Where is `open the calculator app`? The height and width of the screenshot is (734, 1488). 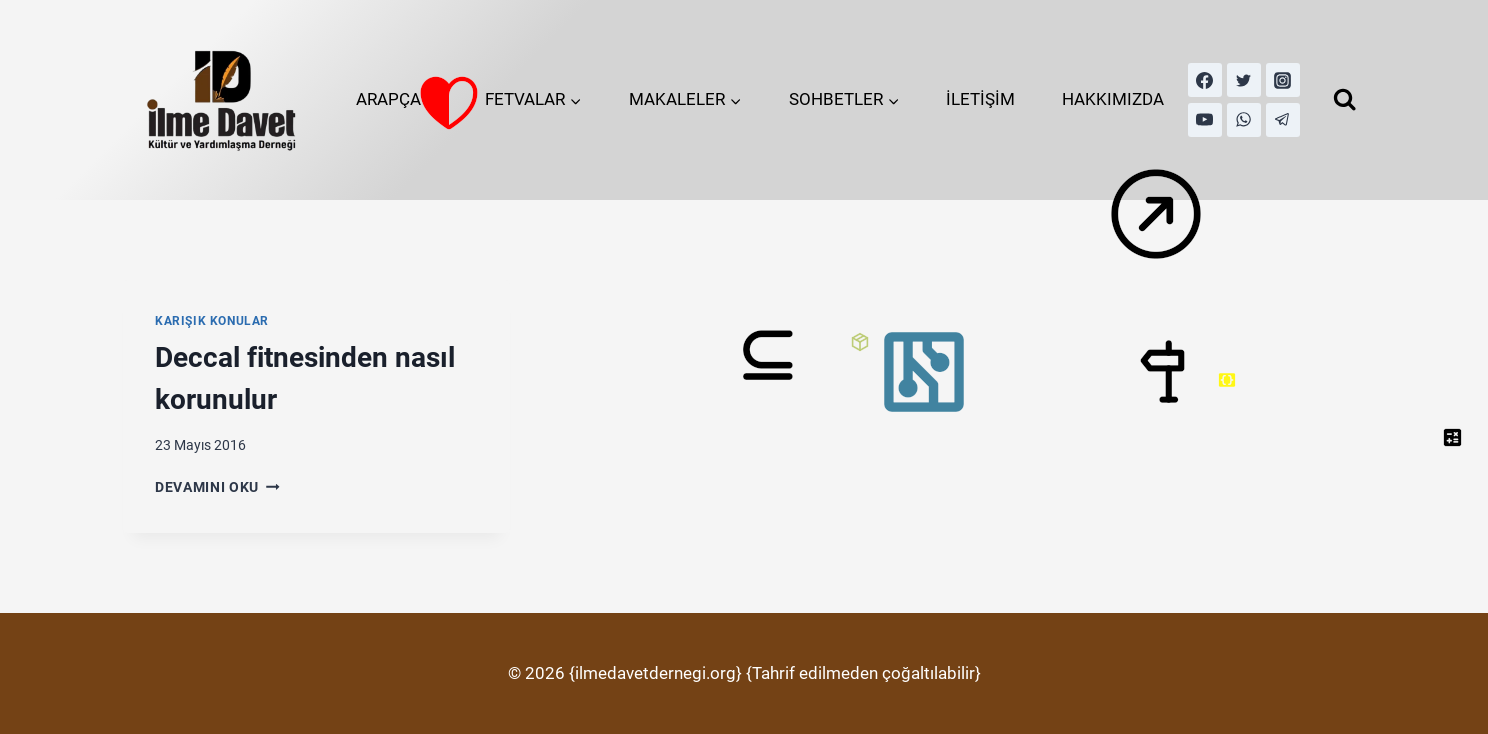 open the calculator app is located at coordinates (1452, 437).